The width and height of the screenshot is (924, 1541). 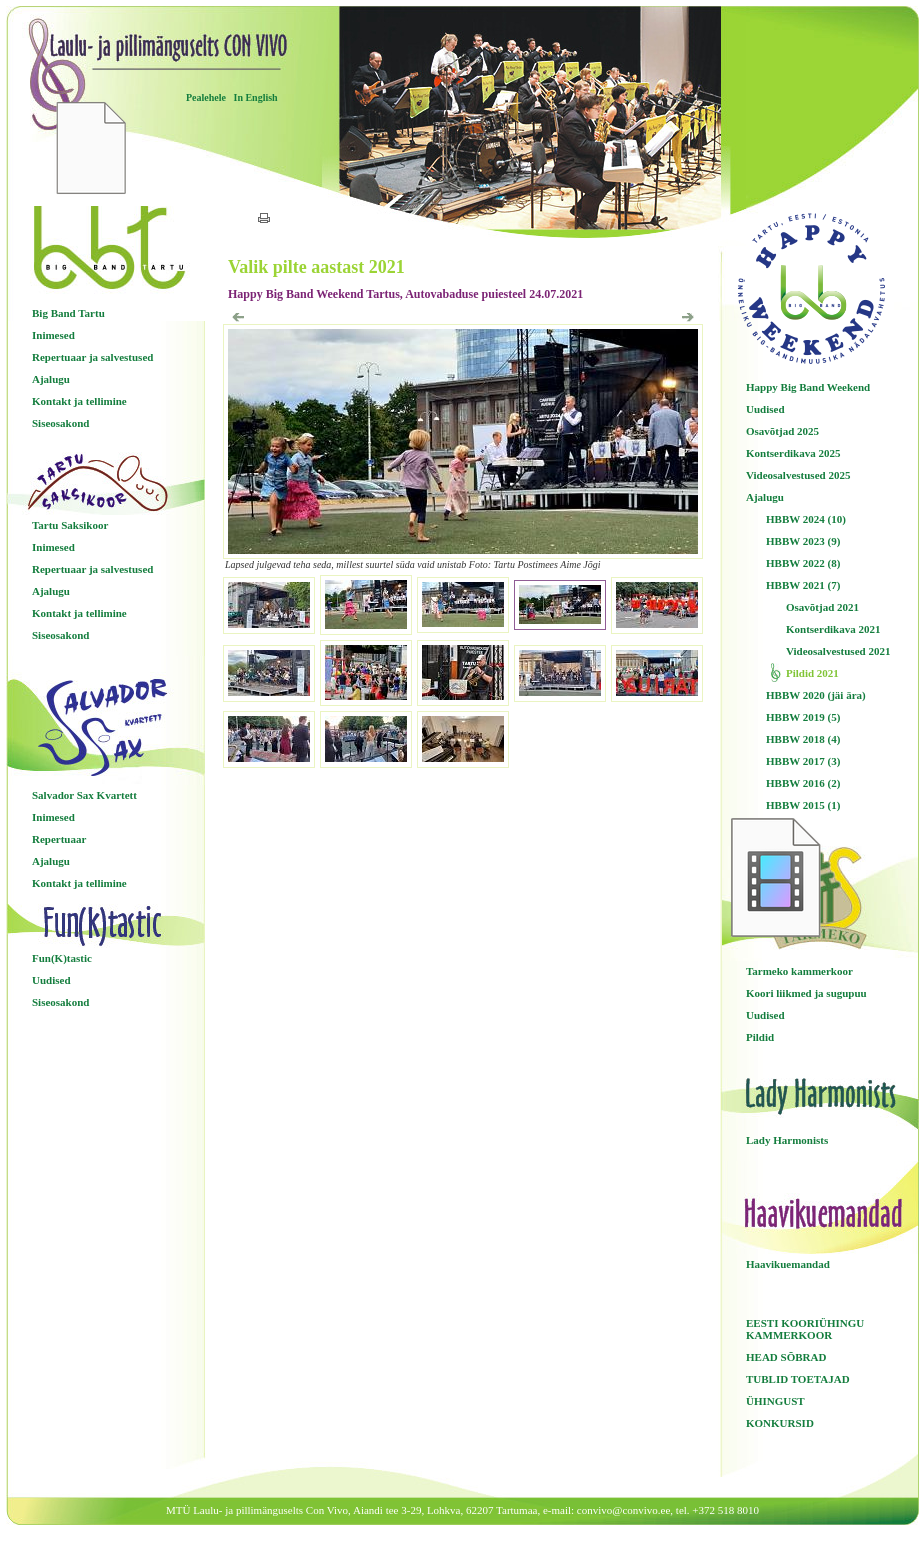 I want to click on open a video file, so click(x=775, y=877).